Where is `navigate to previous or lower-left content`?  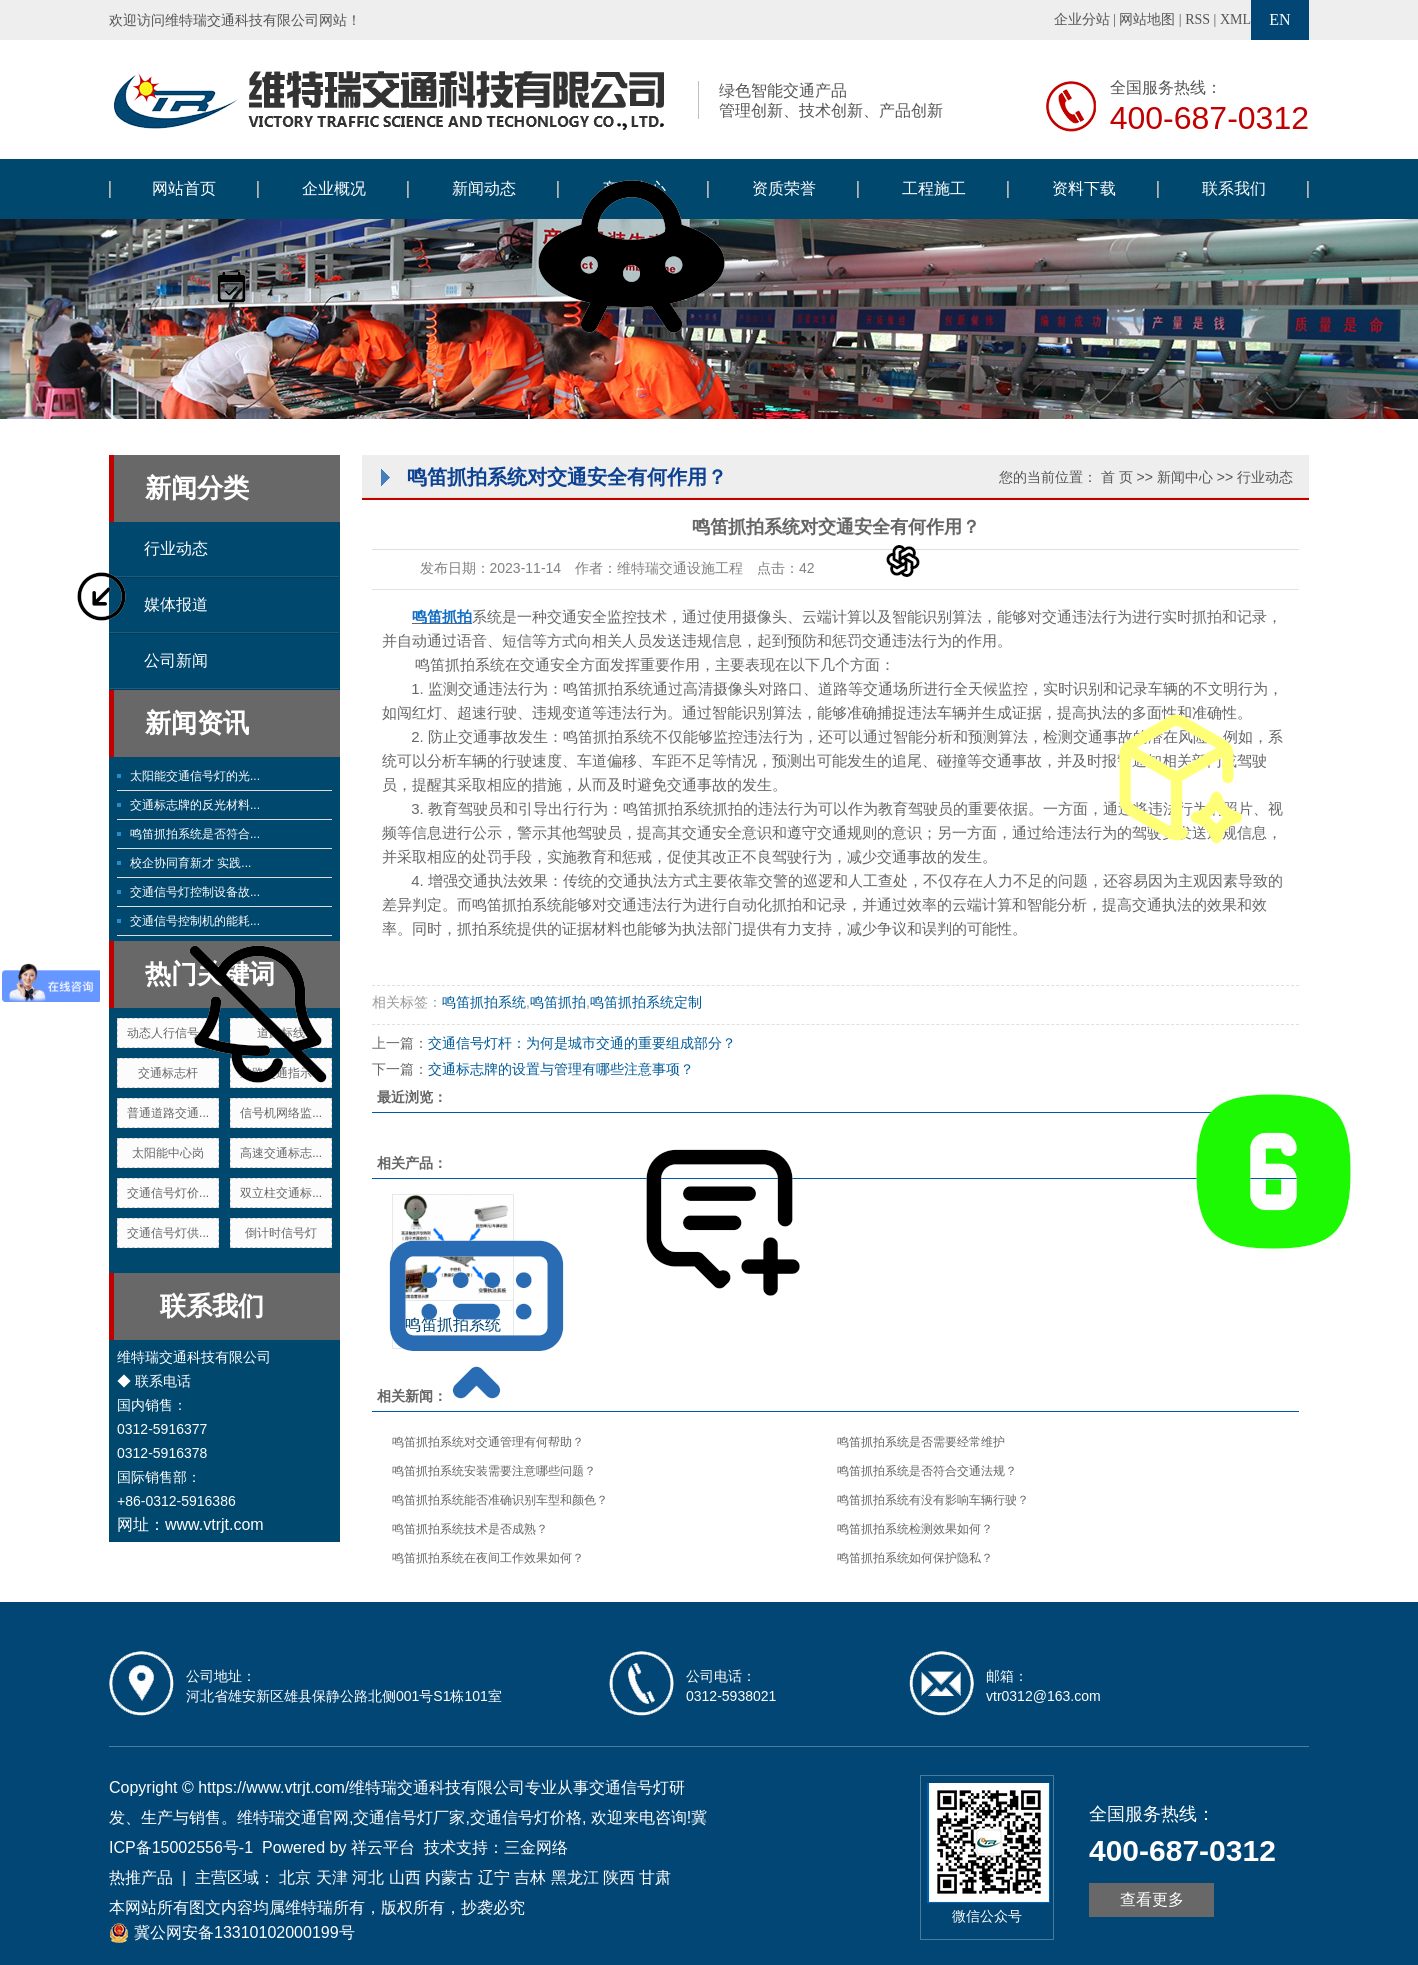 navigate to previous or lower-left content is located at coordinates (101, 596).